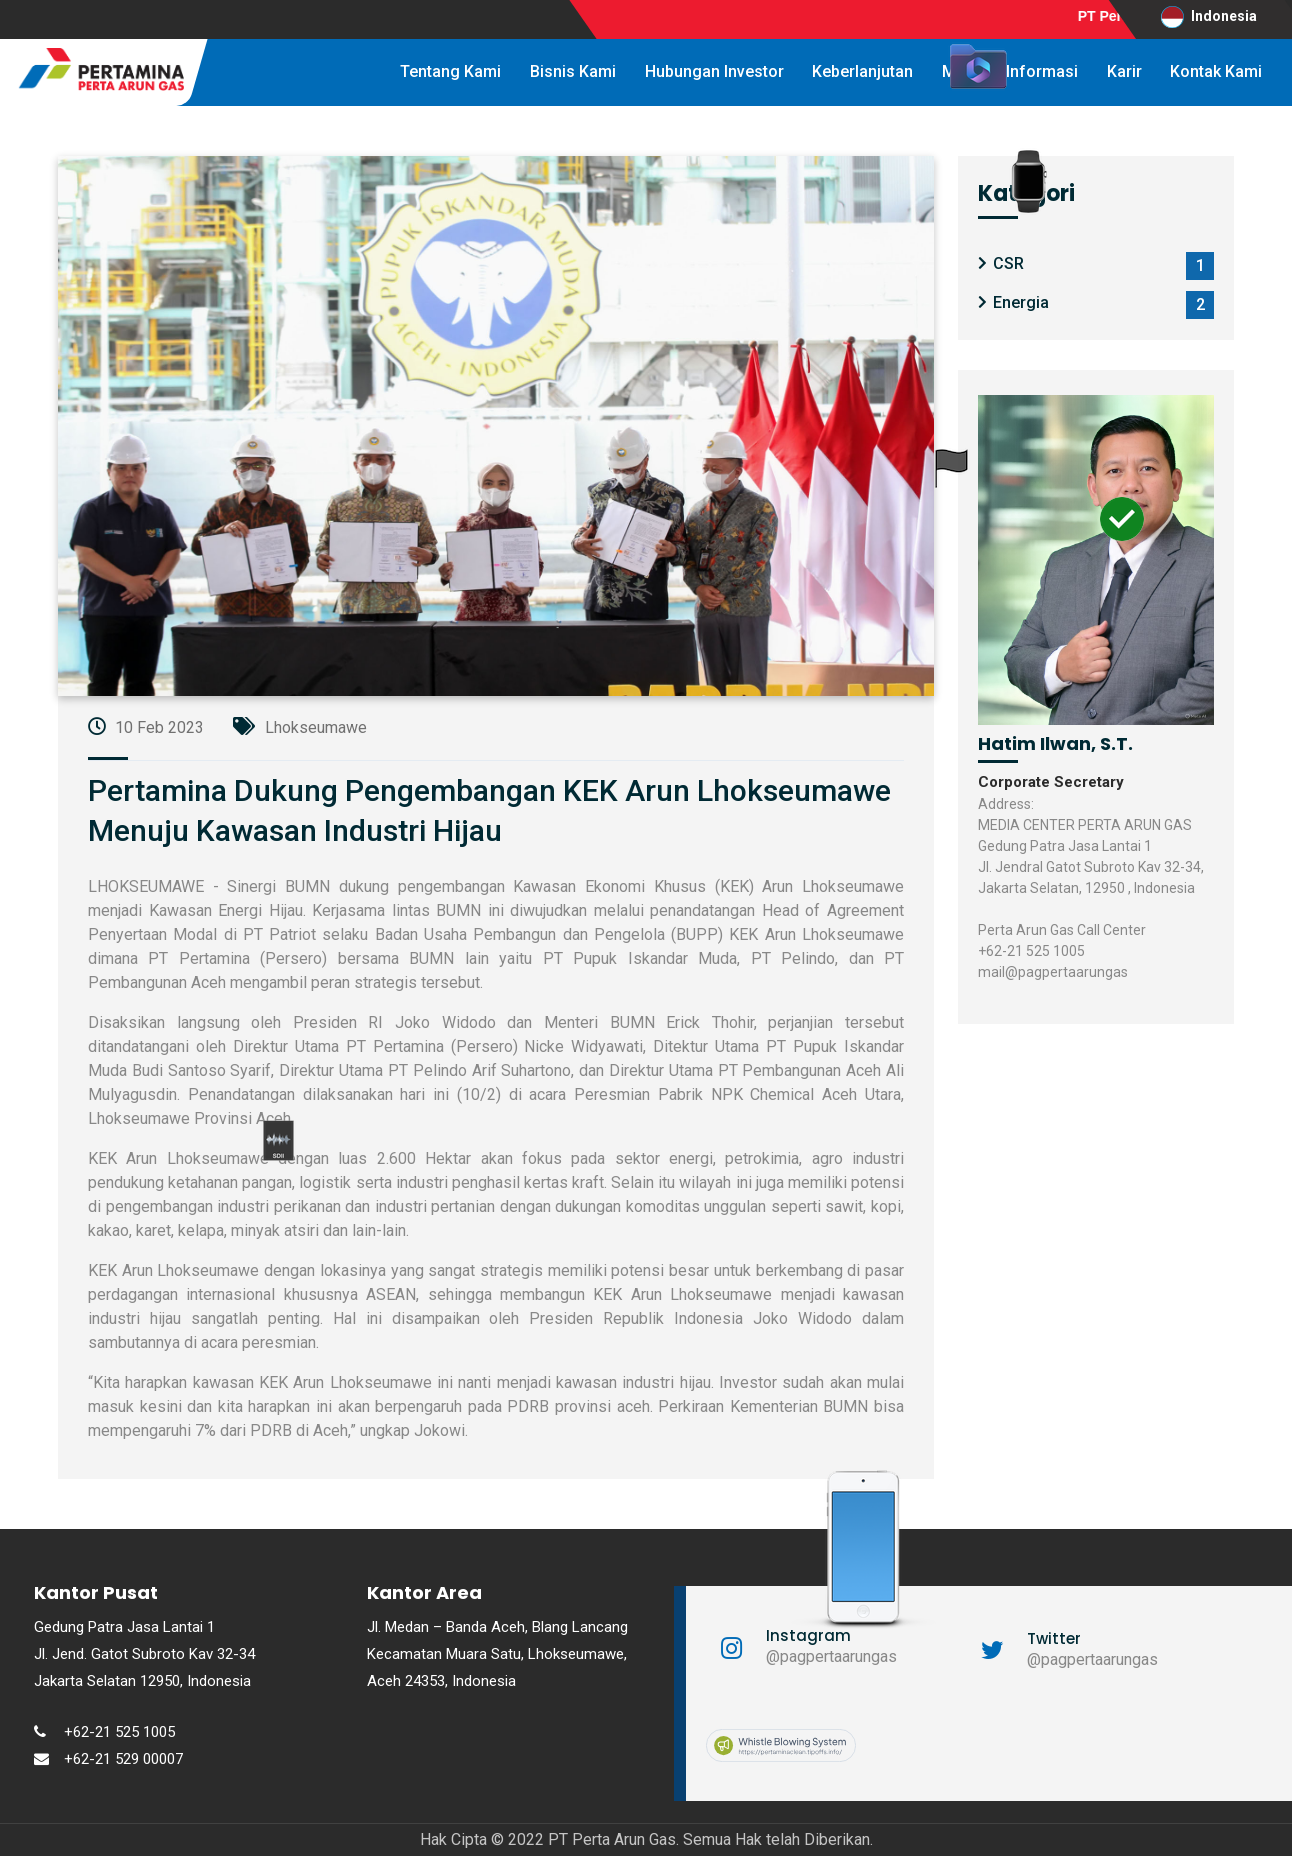 This screenshot has height=1856, width=1292. I want to click on open microsoft 365 files folder, so click(978, 68).